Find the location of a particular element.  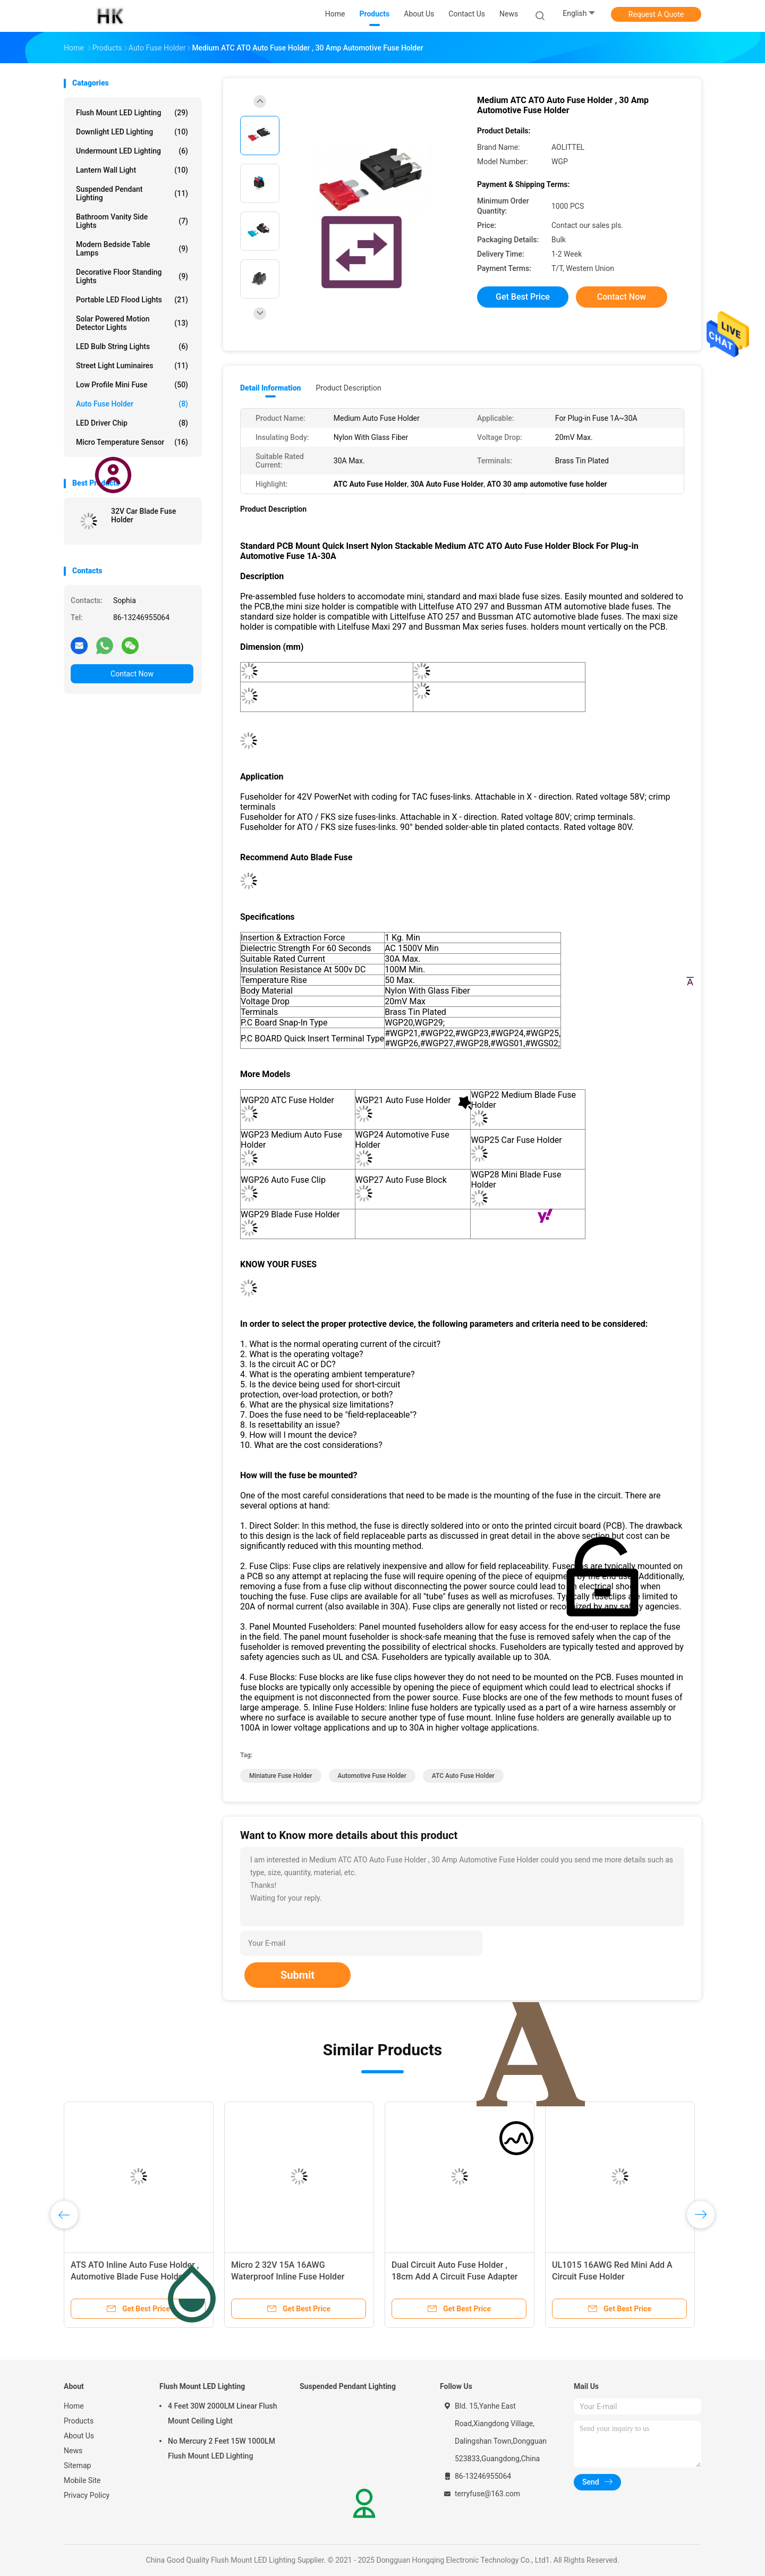

adjust contrast or color balance settings is located at coordinates (192, 2296).